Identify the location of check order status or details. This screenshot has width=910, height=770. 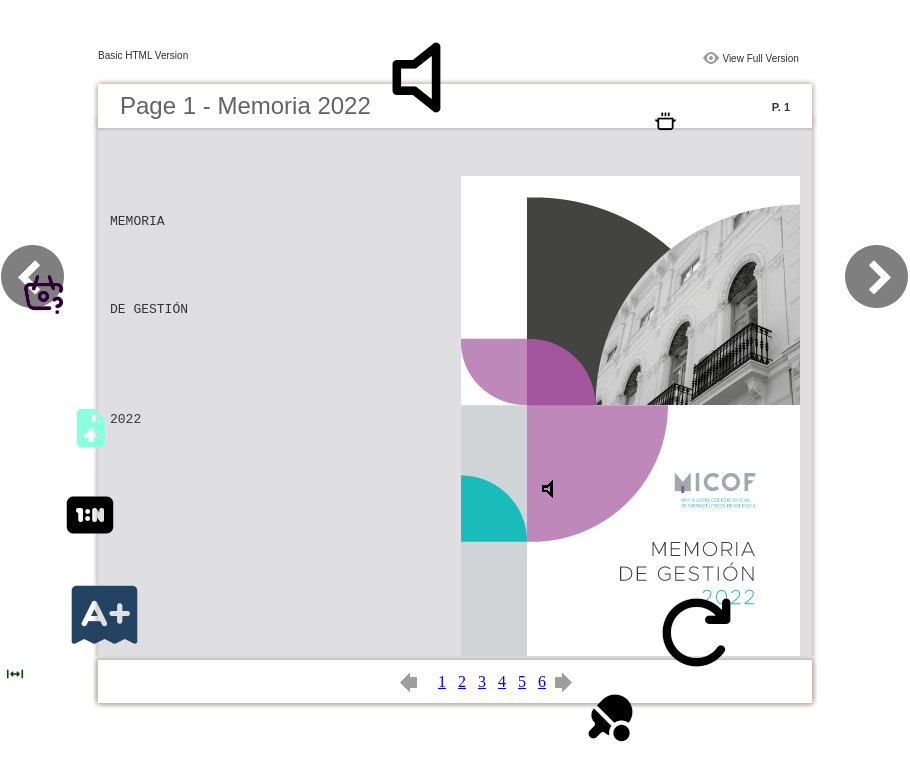
(43, 292).